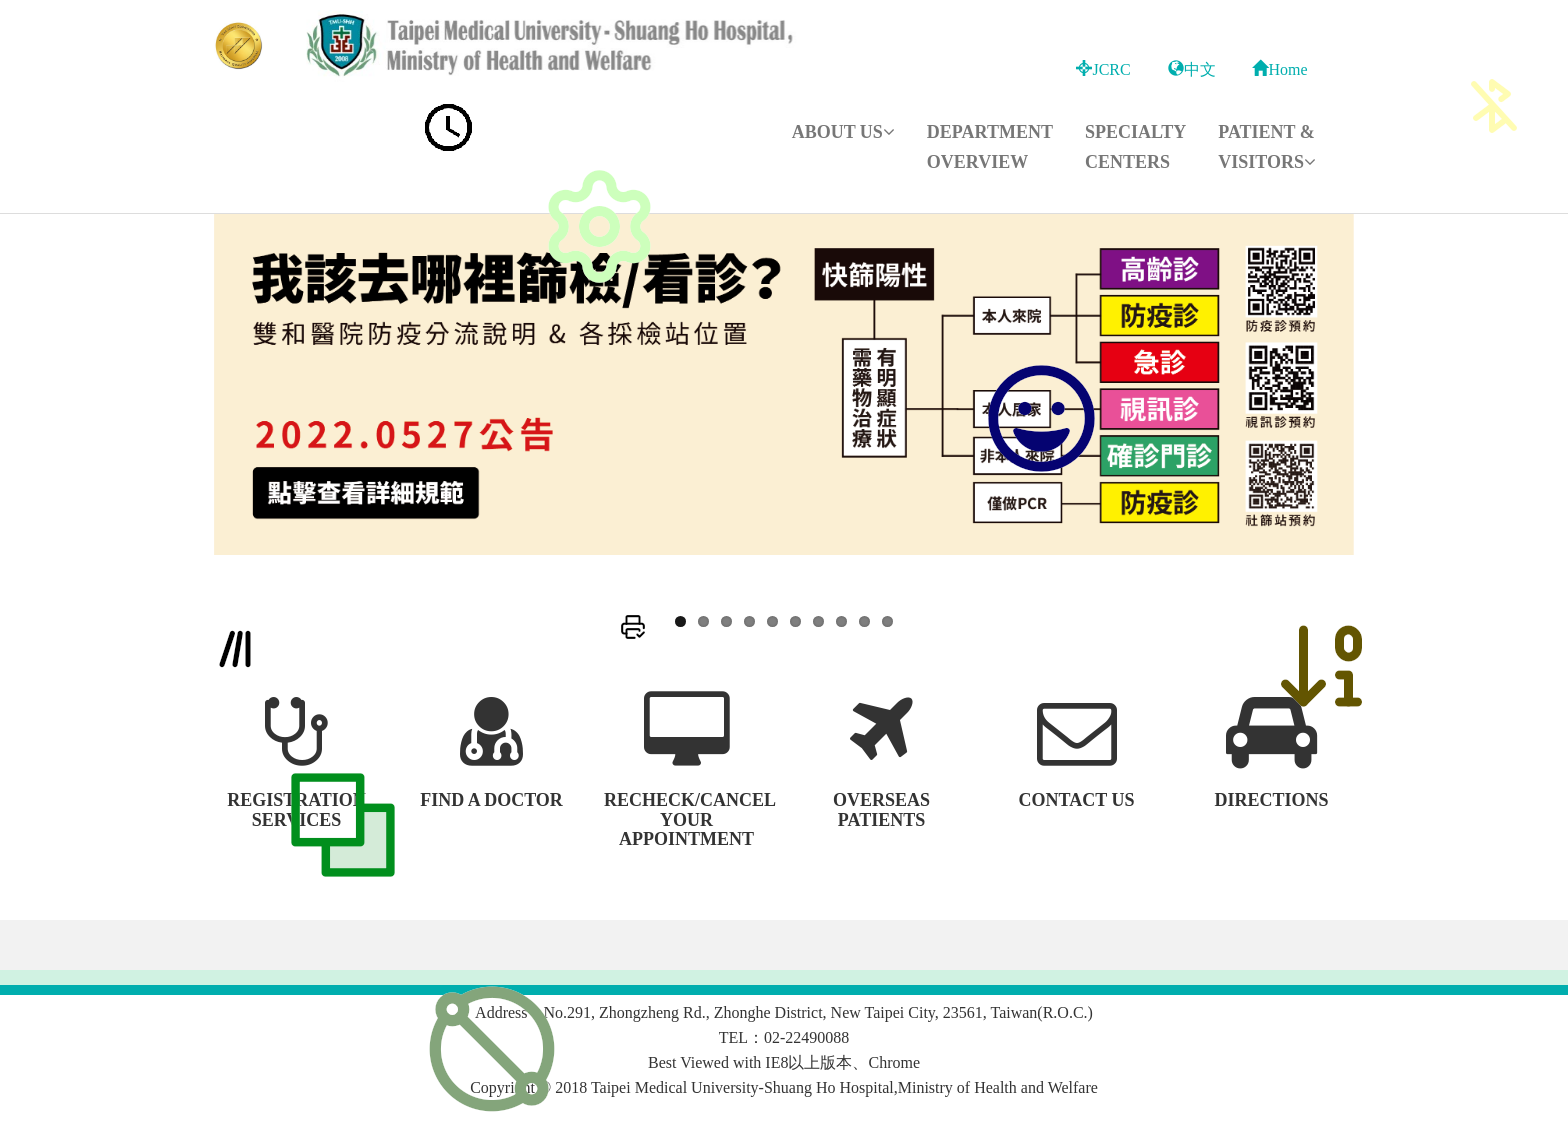 The height and width of the screenshot is (1135, 1568). I want to click on view time or clock settings, so click(448, 127).